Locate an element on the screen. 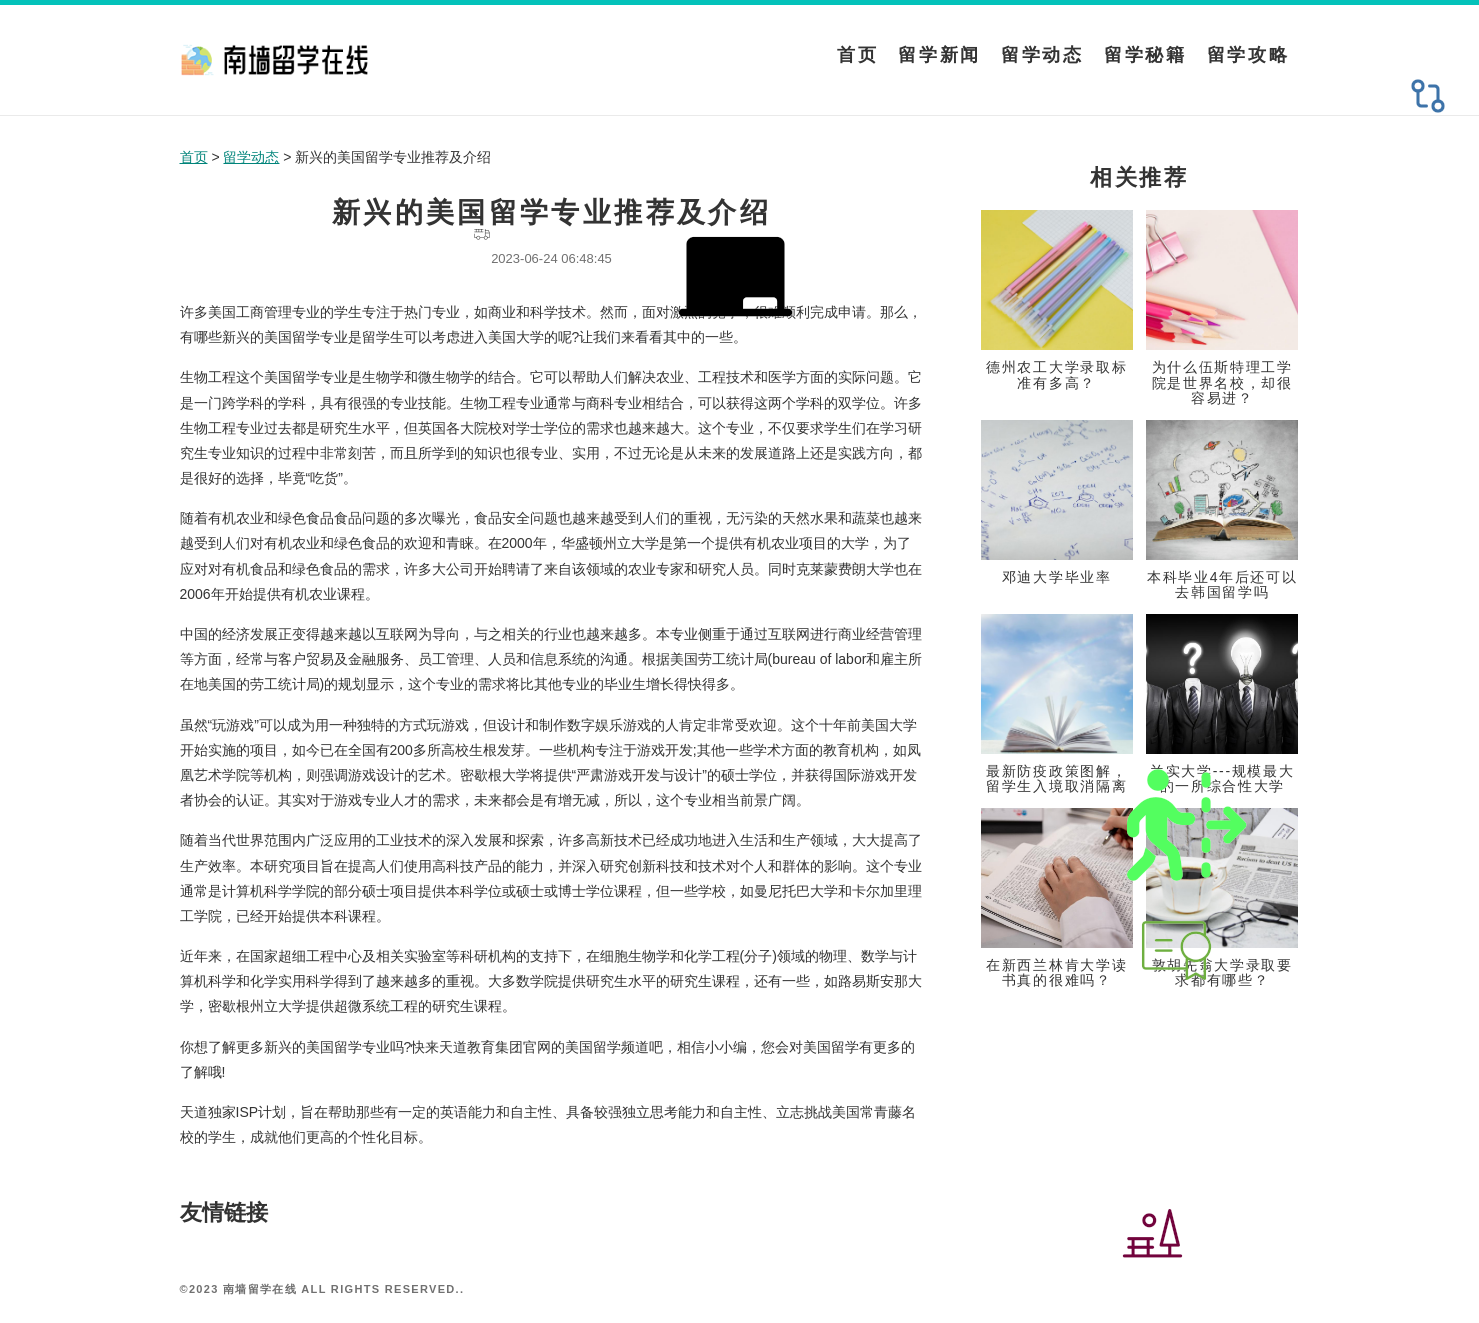  view certificate or credential details is located at coordinates (1174, 948).